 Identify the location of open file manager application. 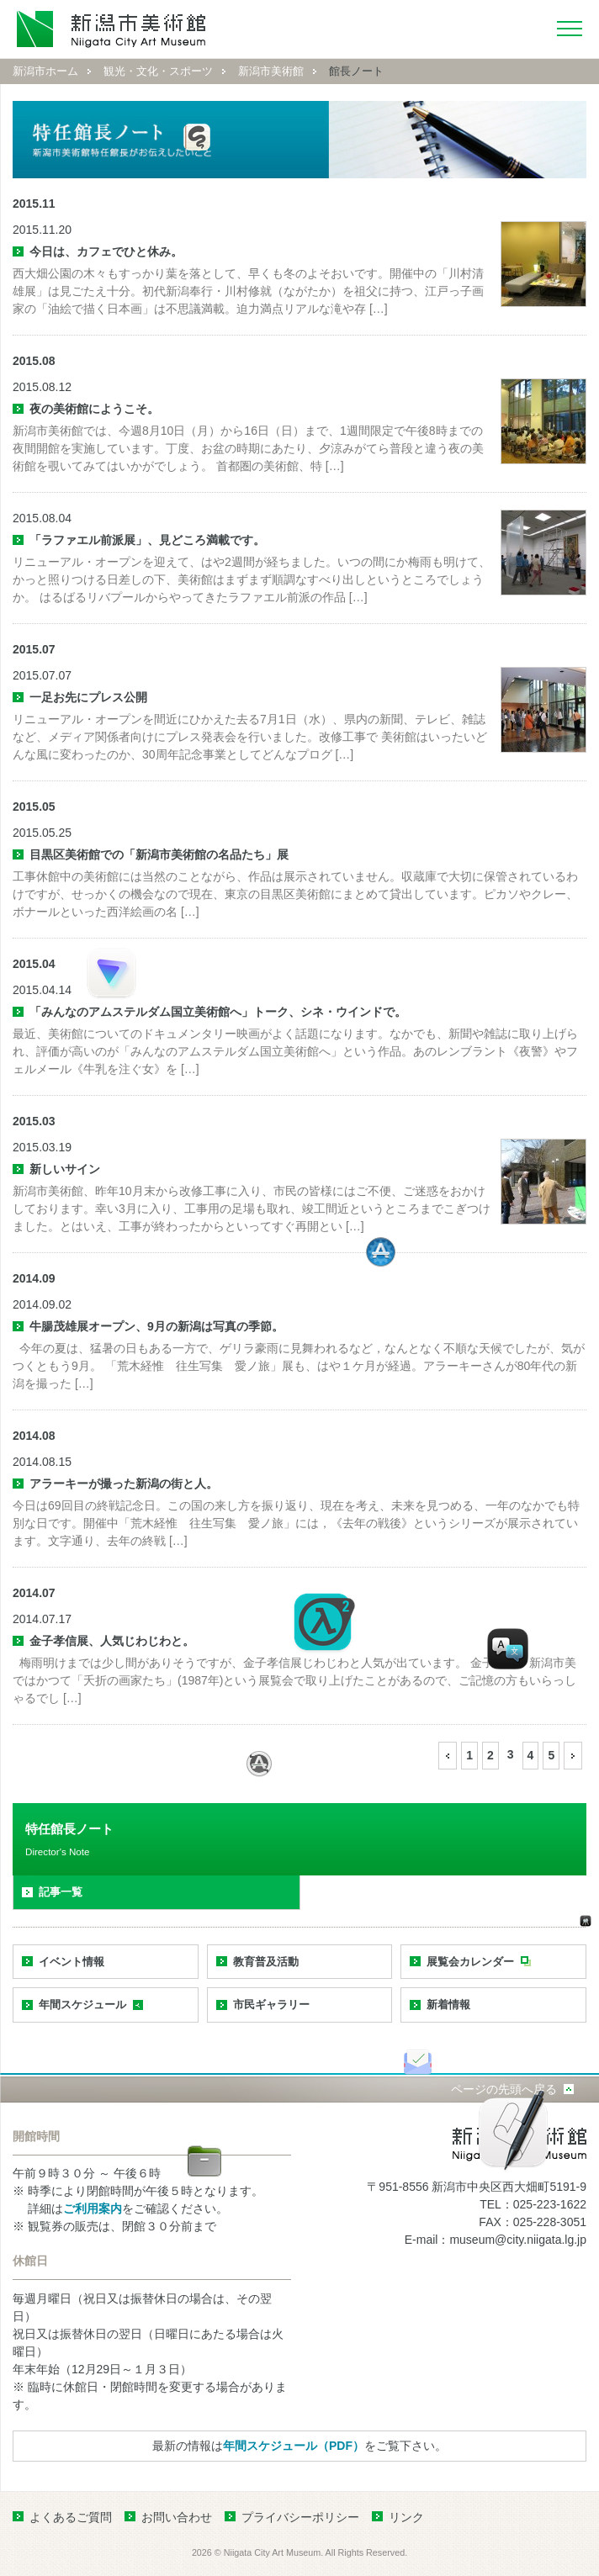
(204, 2161).